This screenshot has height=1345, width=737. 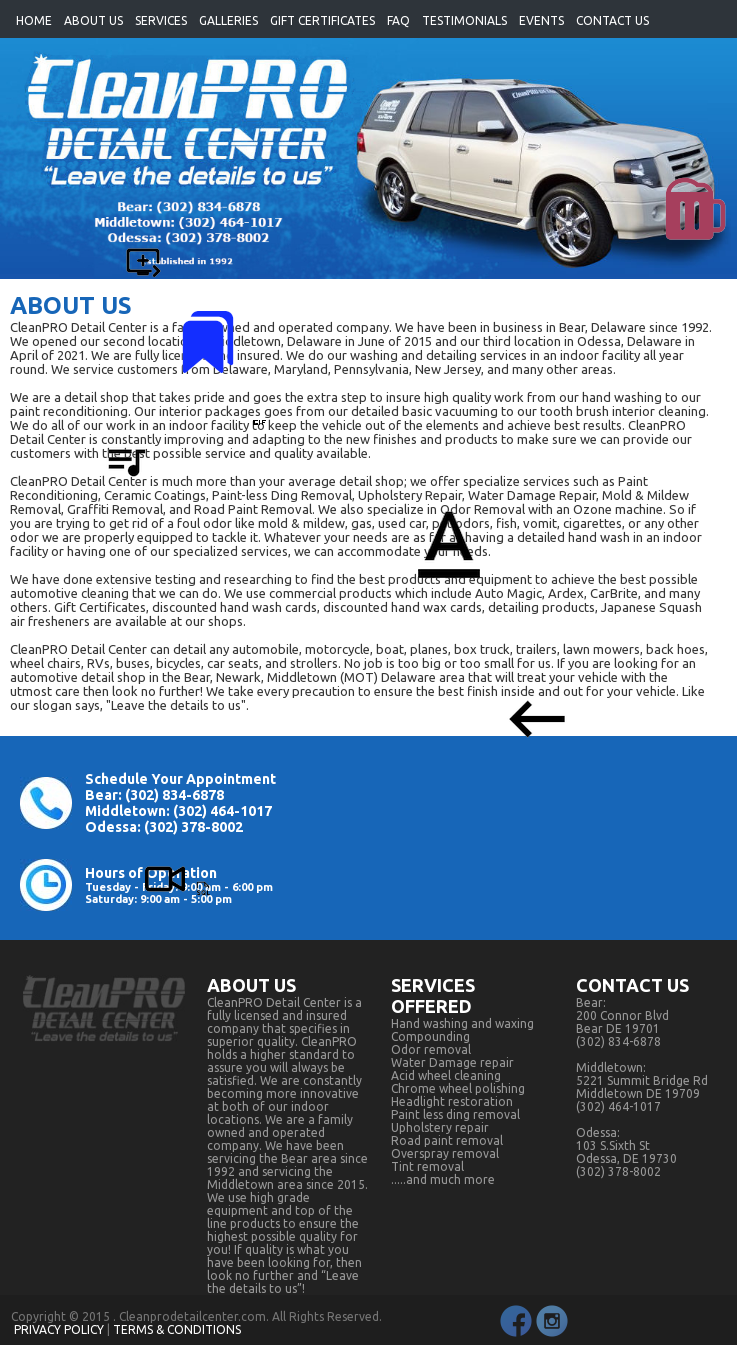 I want to click on start a video call, so click(x=165, y=879).